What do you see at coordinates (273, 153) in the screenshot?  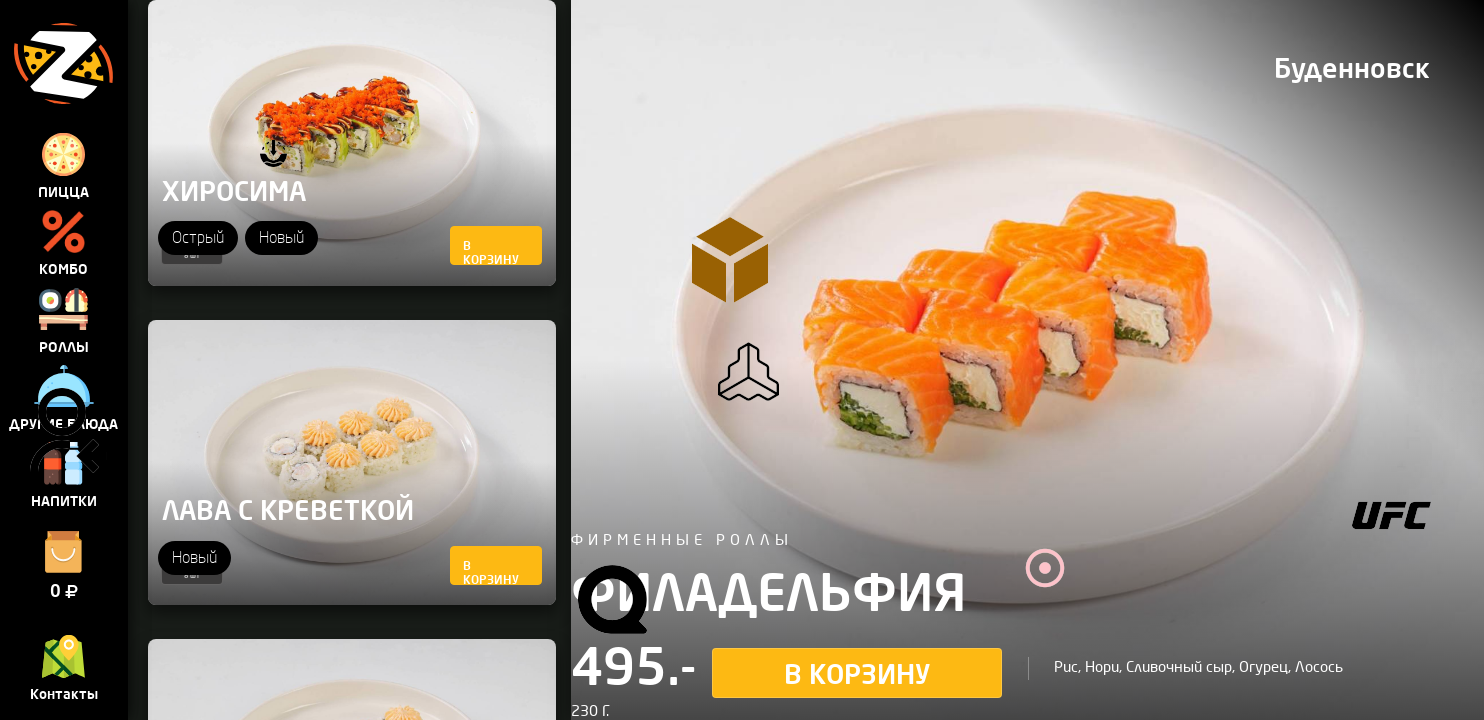 I see `open AB Download Manager application` at bounding box center [273, 153].